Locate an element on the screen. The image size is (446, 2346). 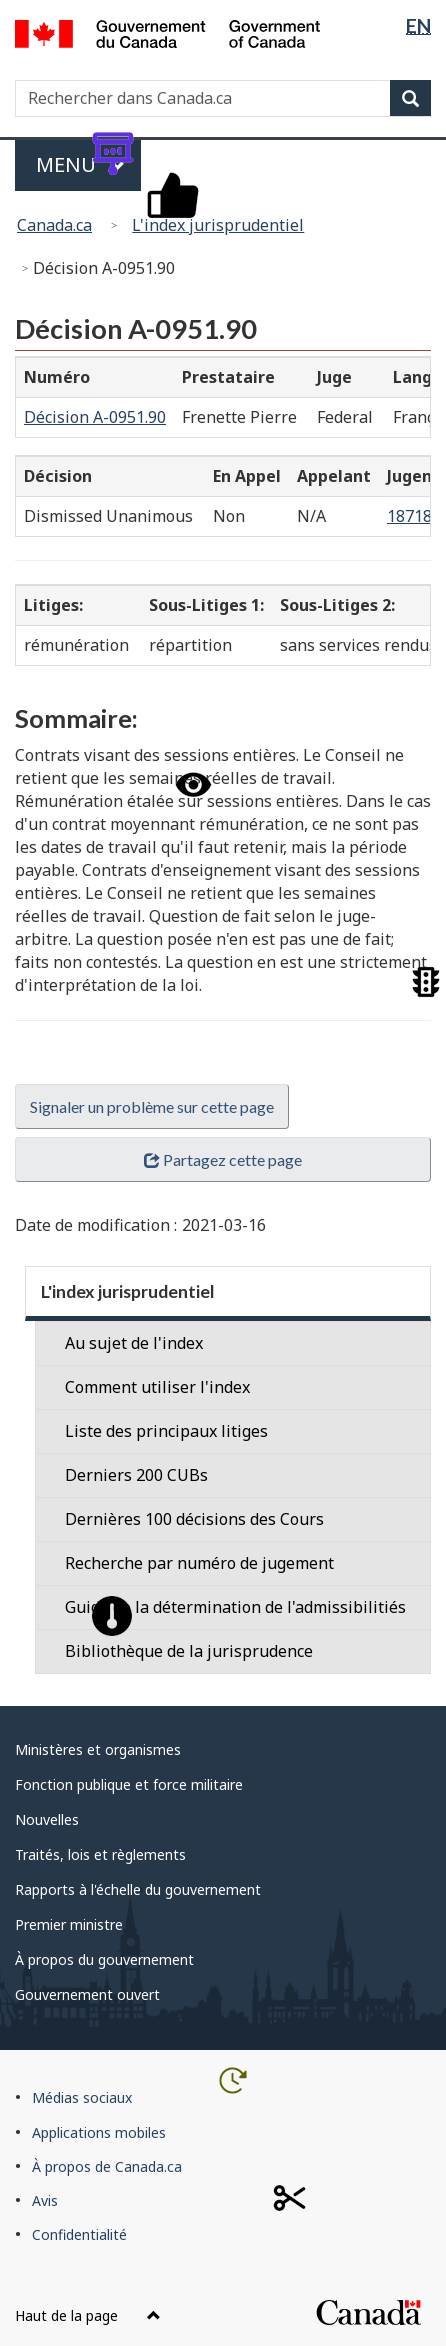
view current speed or performance level is located at coordinates (112, 1616).